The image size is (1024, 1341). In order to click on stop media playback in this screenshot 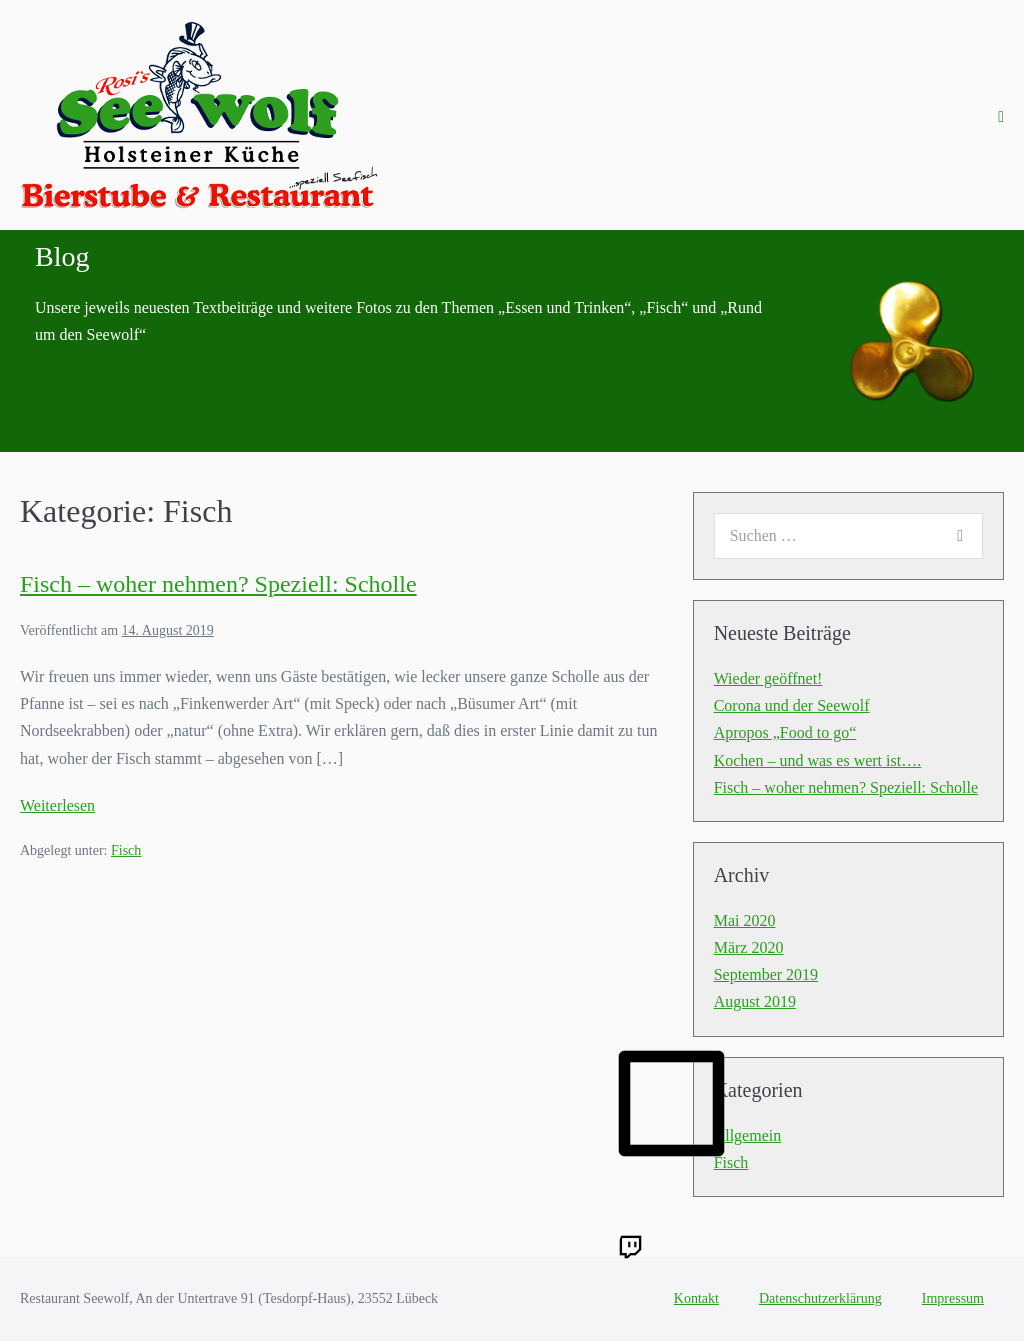, I will do `click(671, 1103)`.